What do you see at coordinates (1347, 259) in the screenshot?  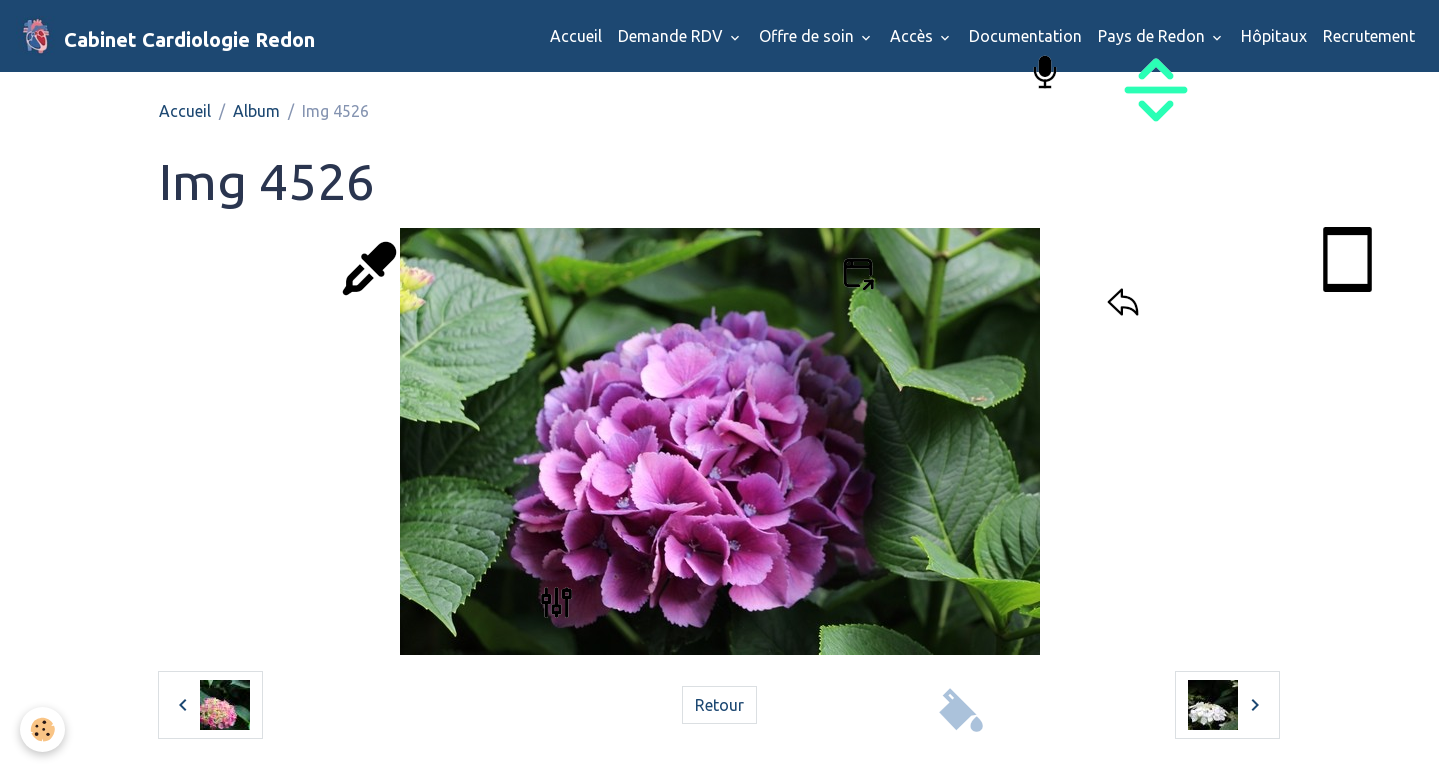 I see `switch to tablet display mode` at bounding box center [1347, 259].